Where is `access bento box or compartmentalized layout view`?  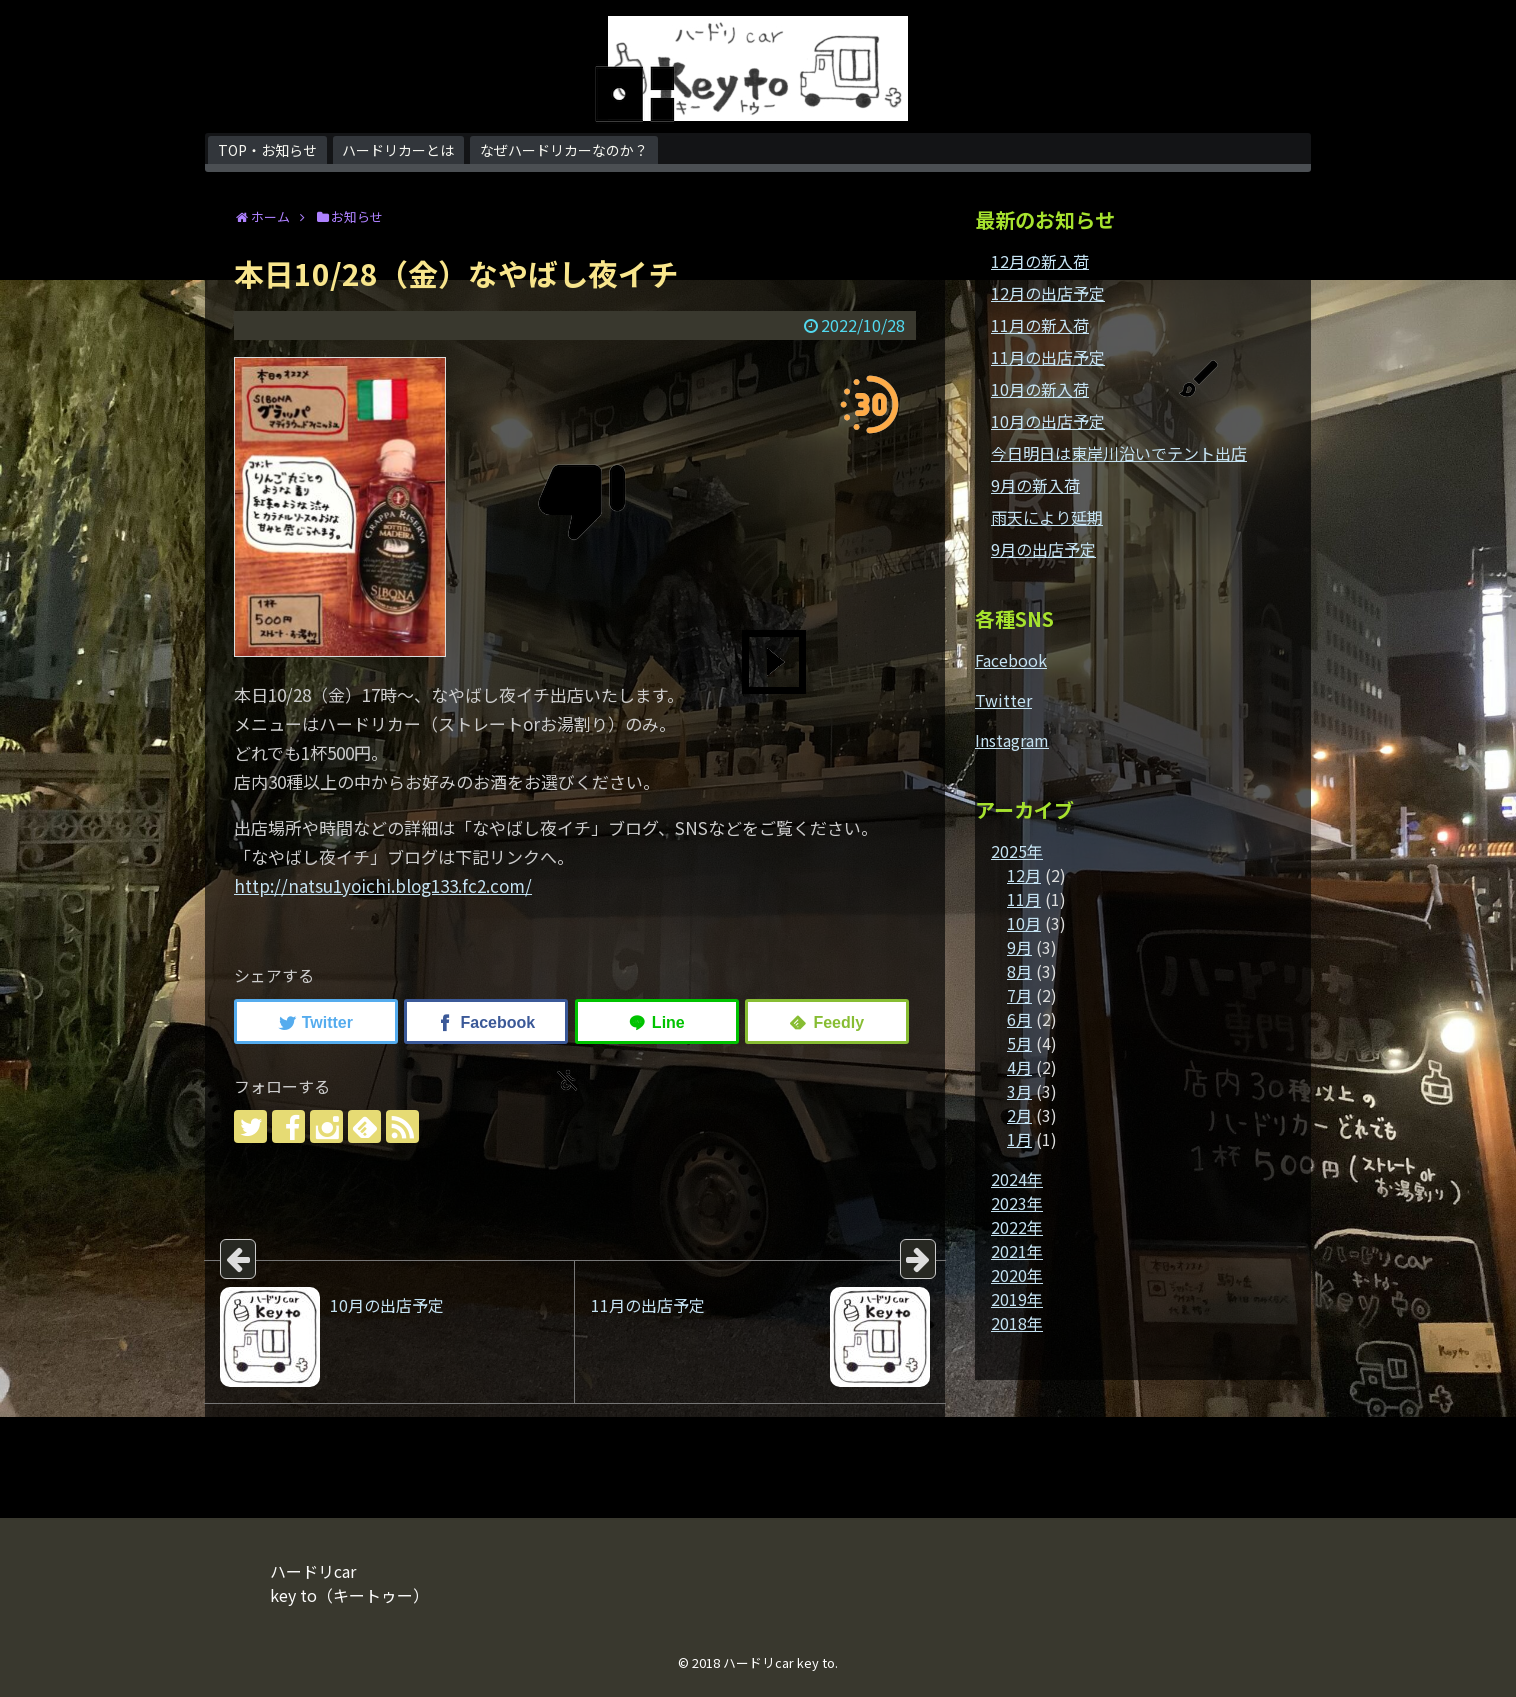
access bento box or compartmentalized layout view is located at coordinates (635, 94).